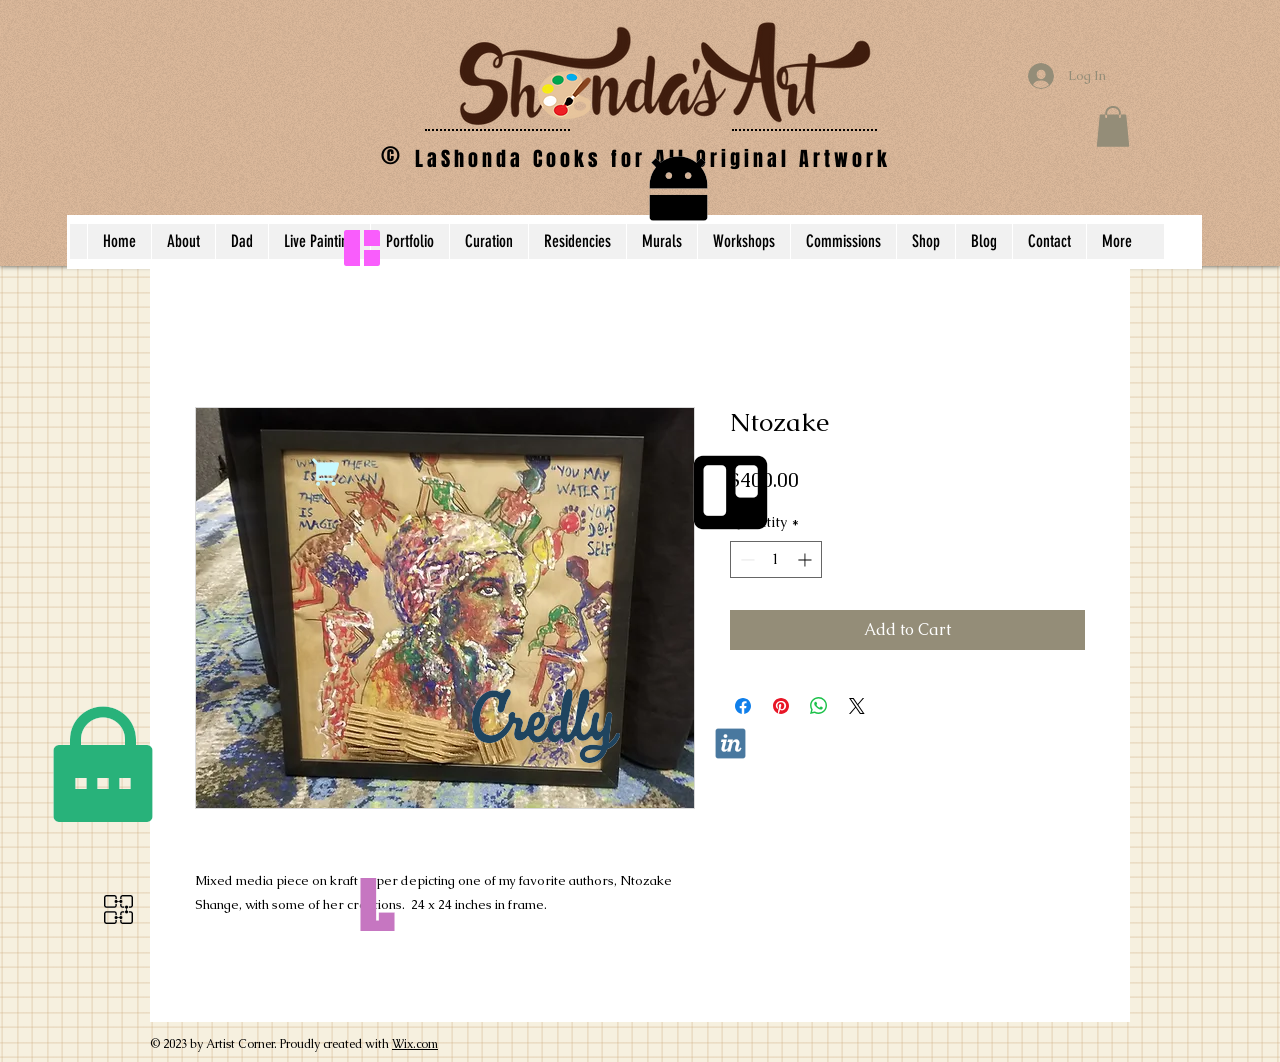 The image size is (1280, 1062). Describe the element at coordinates (730, 743) in the screenshot. I see `open InVision app` at that location.